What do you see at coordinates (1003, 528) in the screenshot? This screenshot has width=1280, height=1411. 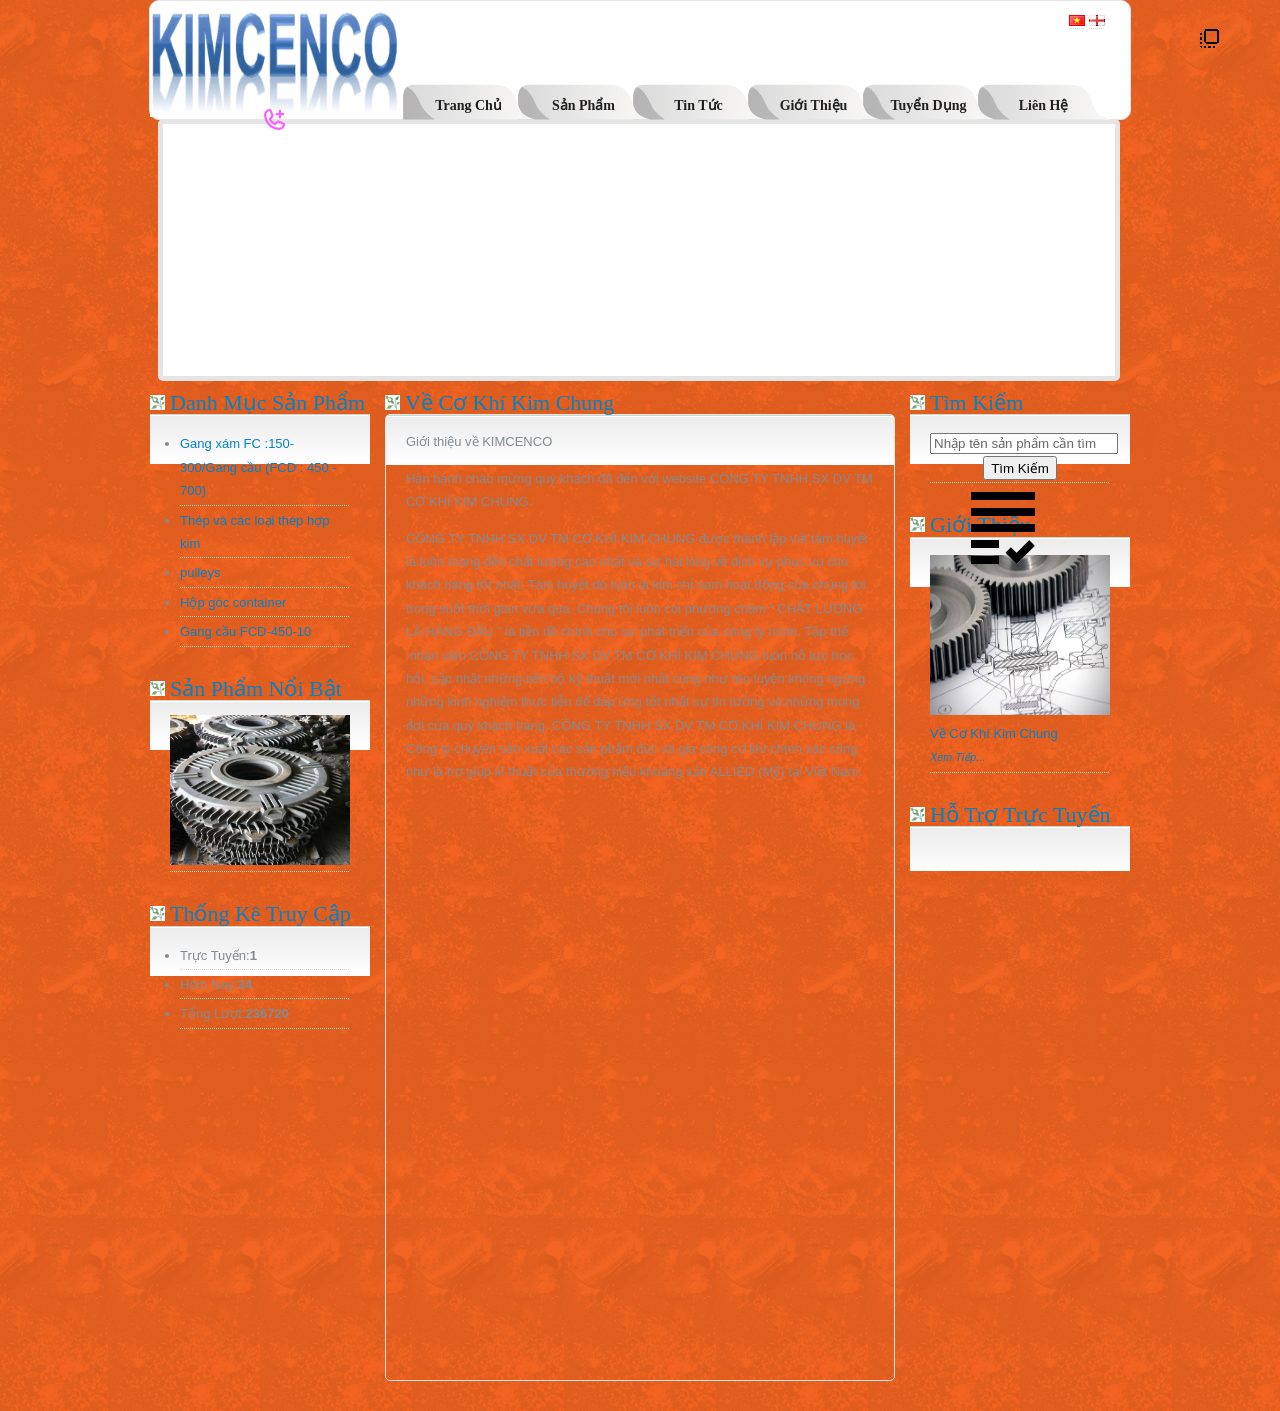 I see `view grading or assessment results` at bounding box center [1003, 528].